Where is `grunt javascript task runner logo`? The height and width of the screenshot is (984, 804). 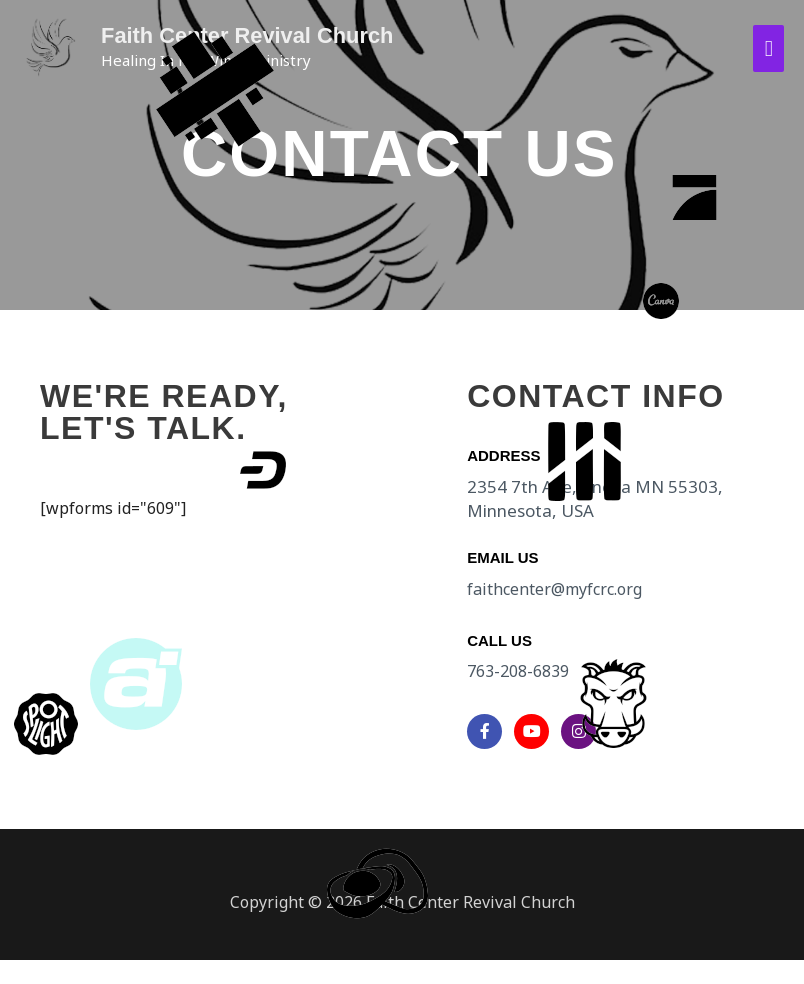
grunt javascript task runner logo is located at coordinates (613, 703).